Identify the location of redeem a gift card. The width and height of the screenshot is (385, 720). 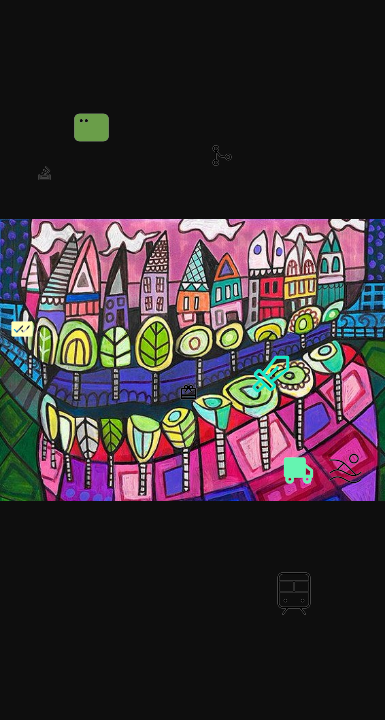
(188, 392).